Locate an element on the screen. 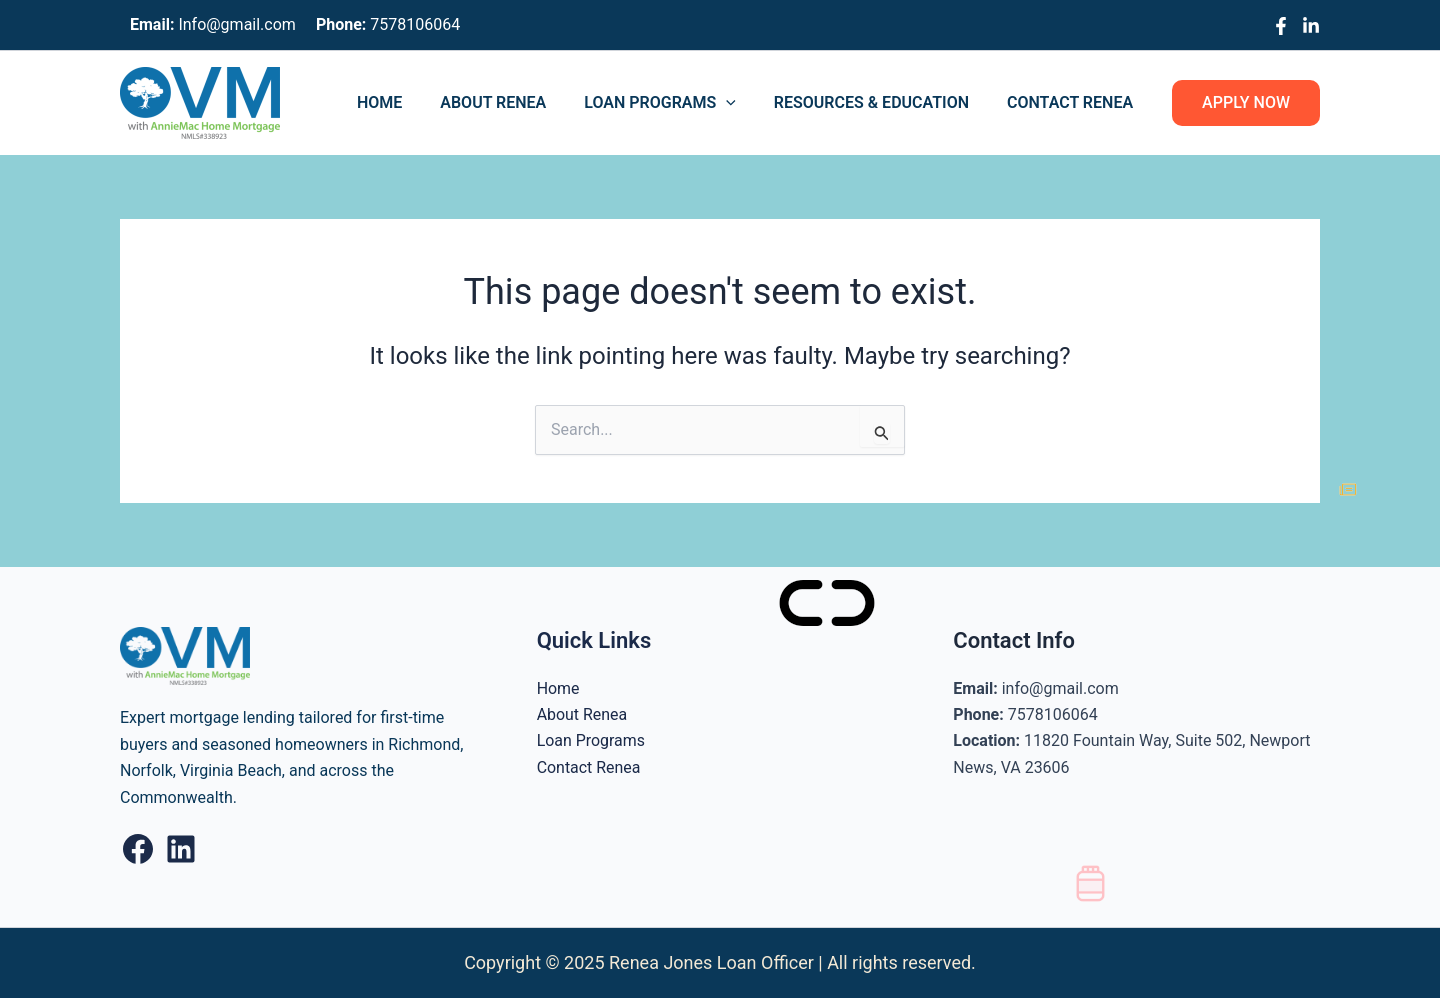 The height and width of the screenshot is (998, 1440). unlink or disconnect a shared item is located at coordinates (827, 603).